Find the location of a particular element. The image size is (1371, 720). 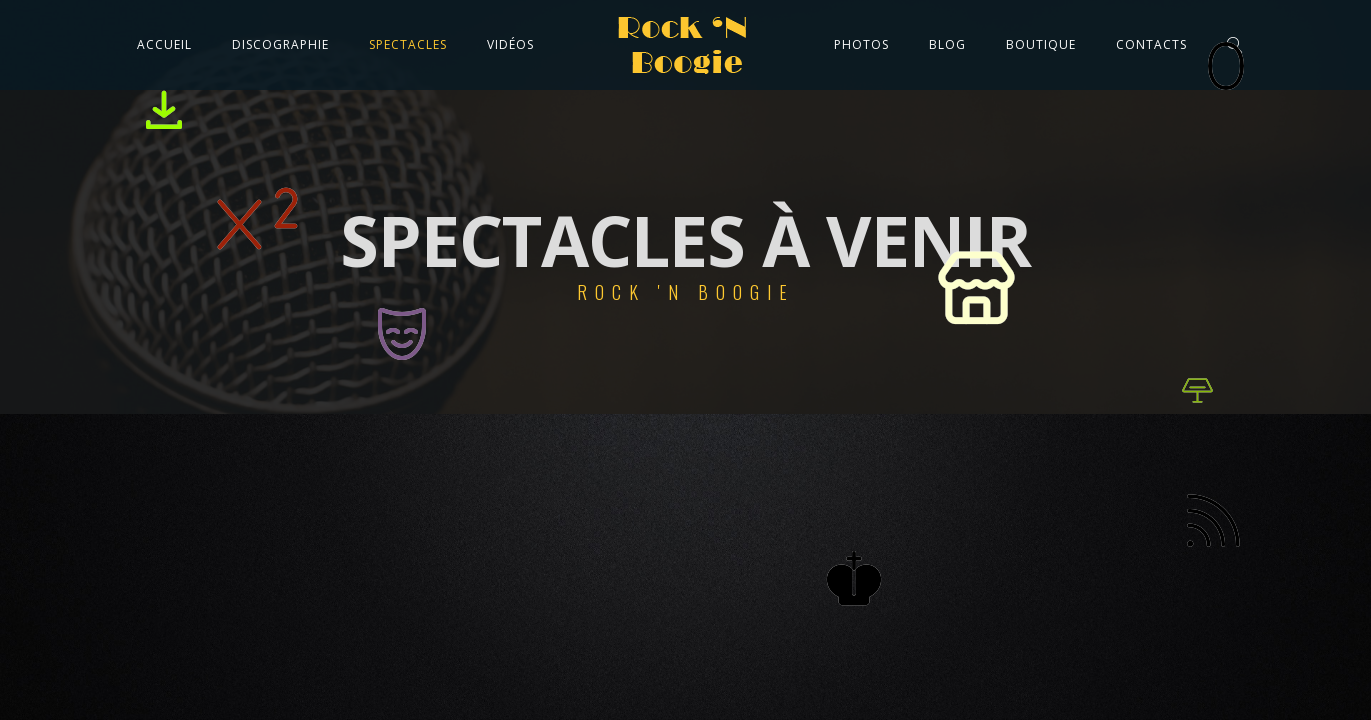

indicates premium or royal status is located at coordinates (854, 582).